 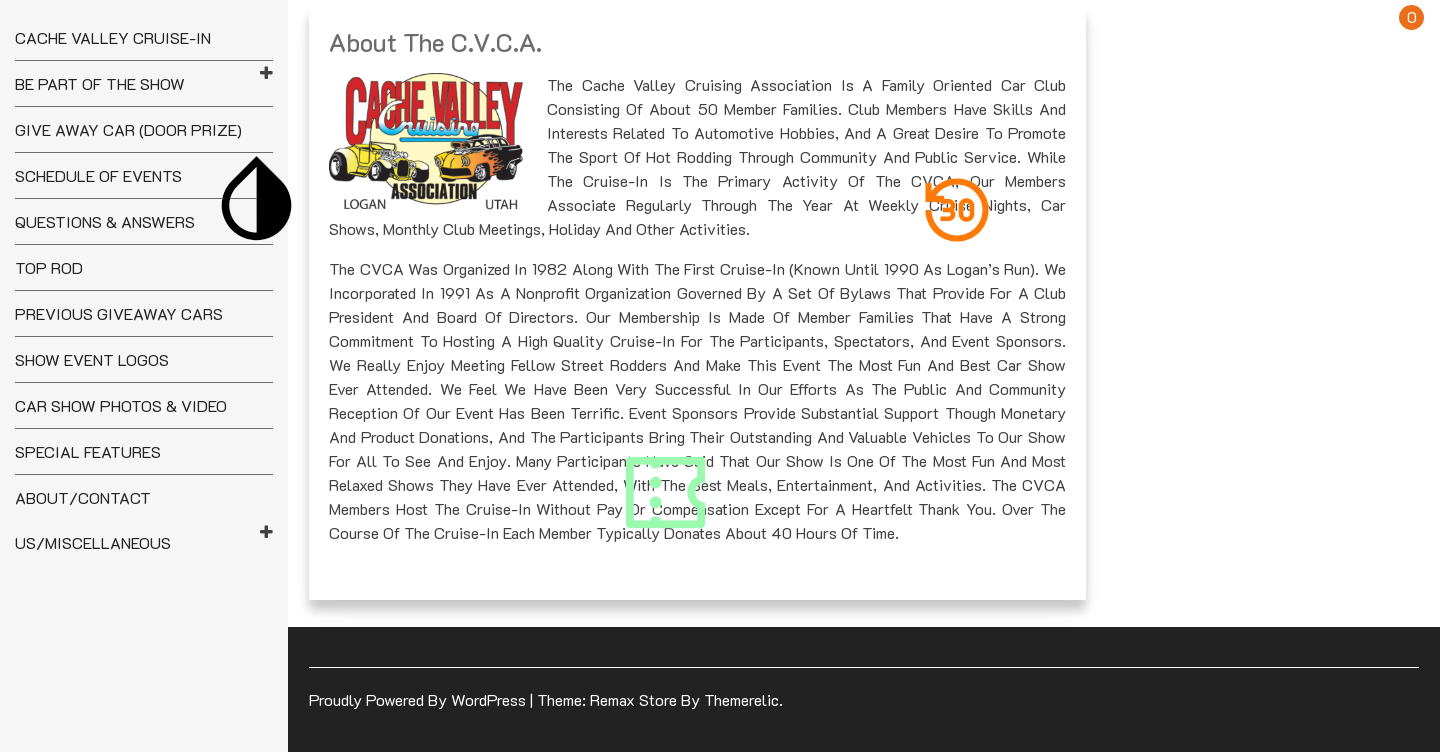 I want to click on adjust contrast settings, so click(x=256, y=201).